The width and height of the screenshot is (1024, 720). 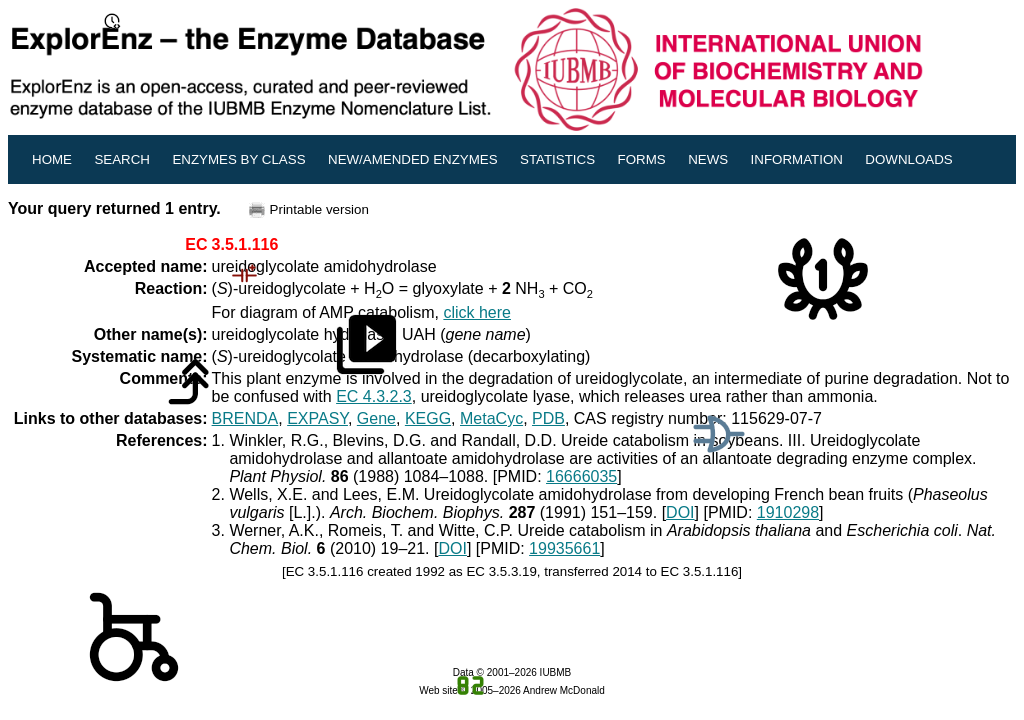 What do you see at coordinates (470, 685) in the screenshot?
I see `displays the number 82 as a label or badge` at bounding box center [470, 685].